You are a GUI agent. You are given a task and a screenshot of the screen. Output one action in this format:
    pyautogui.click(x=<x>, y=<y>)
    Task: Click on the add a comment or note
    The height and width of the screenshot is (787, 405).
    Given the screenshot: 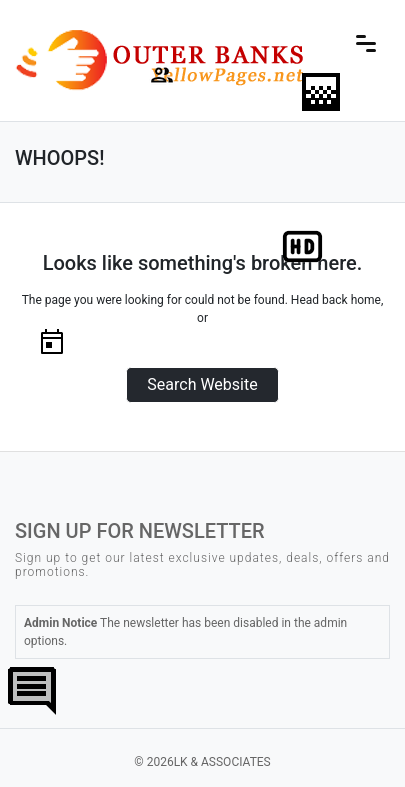 What is the action you would take?
    pyautogui.click(x=32, y=691)
    